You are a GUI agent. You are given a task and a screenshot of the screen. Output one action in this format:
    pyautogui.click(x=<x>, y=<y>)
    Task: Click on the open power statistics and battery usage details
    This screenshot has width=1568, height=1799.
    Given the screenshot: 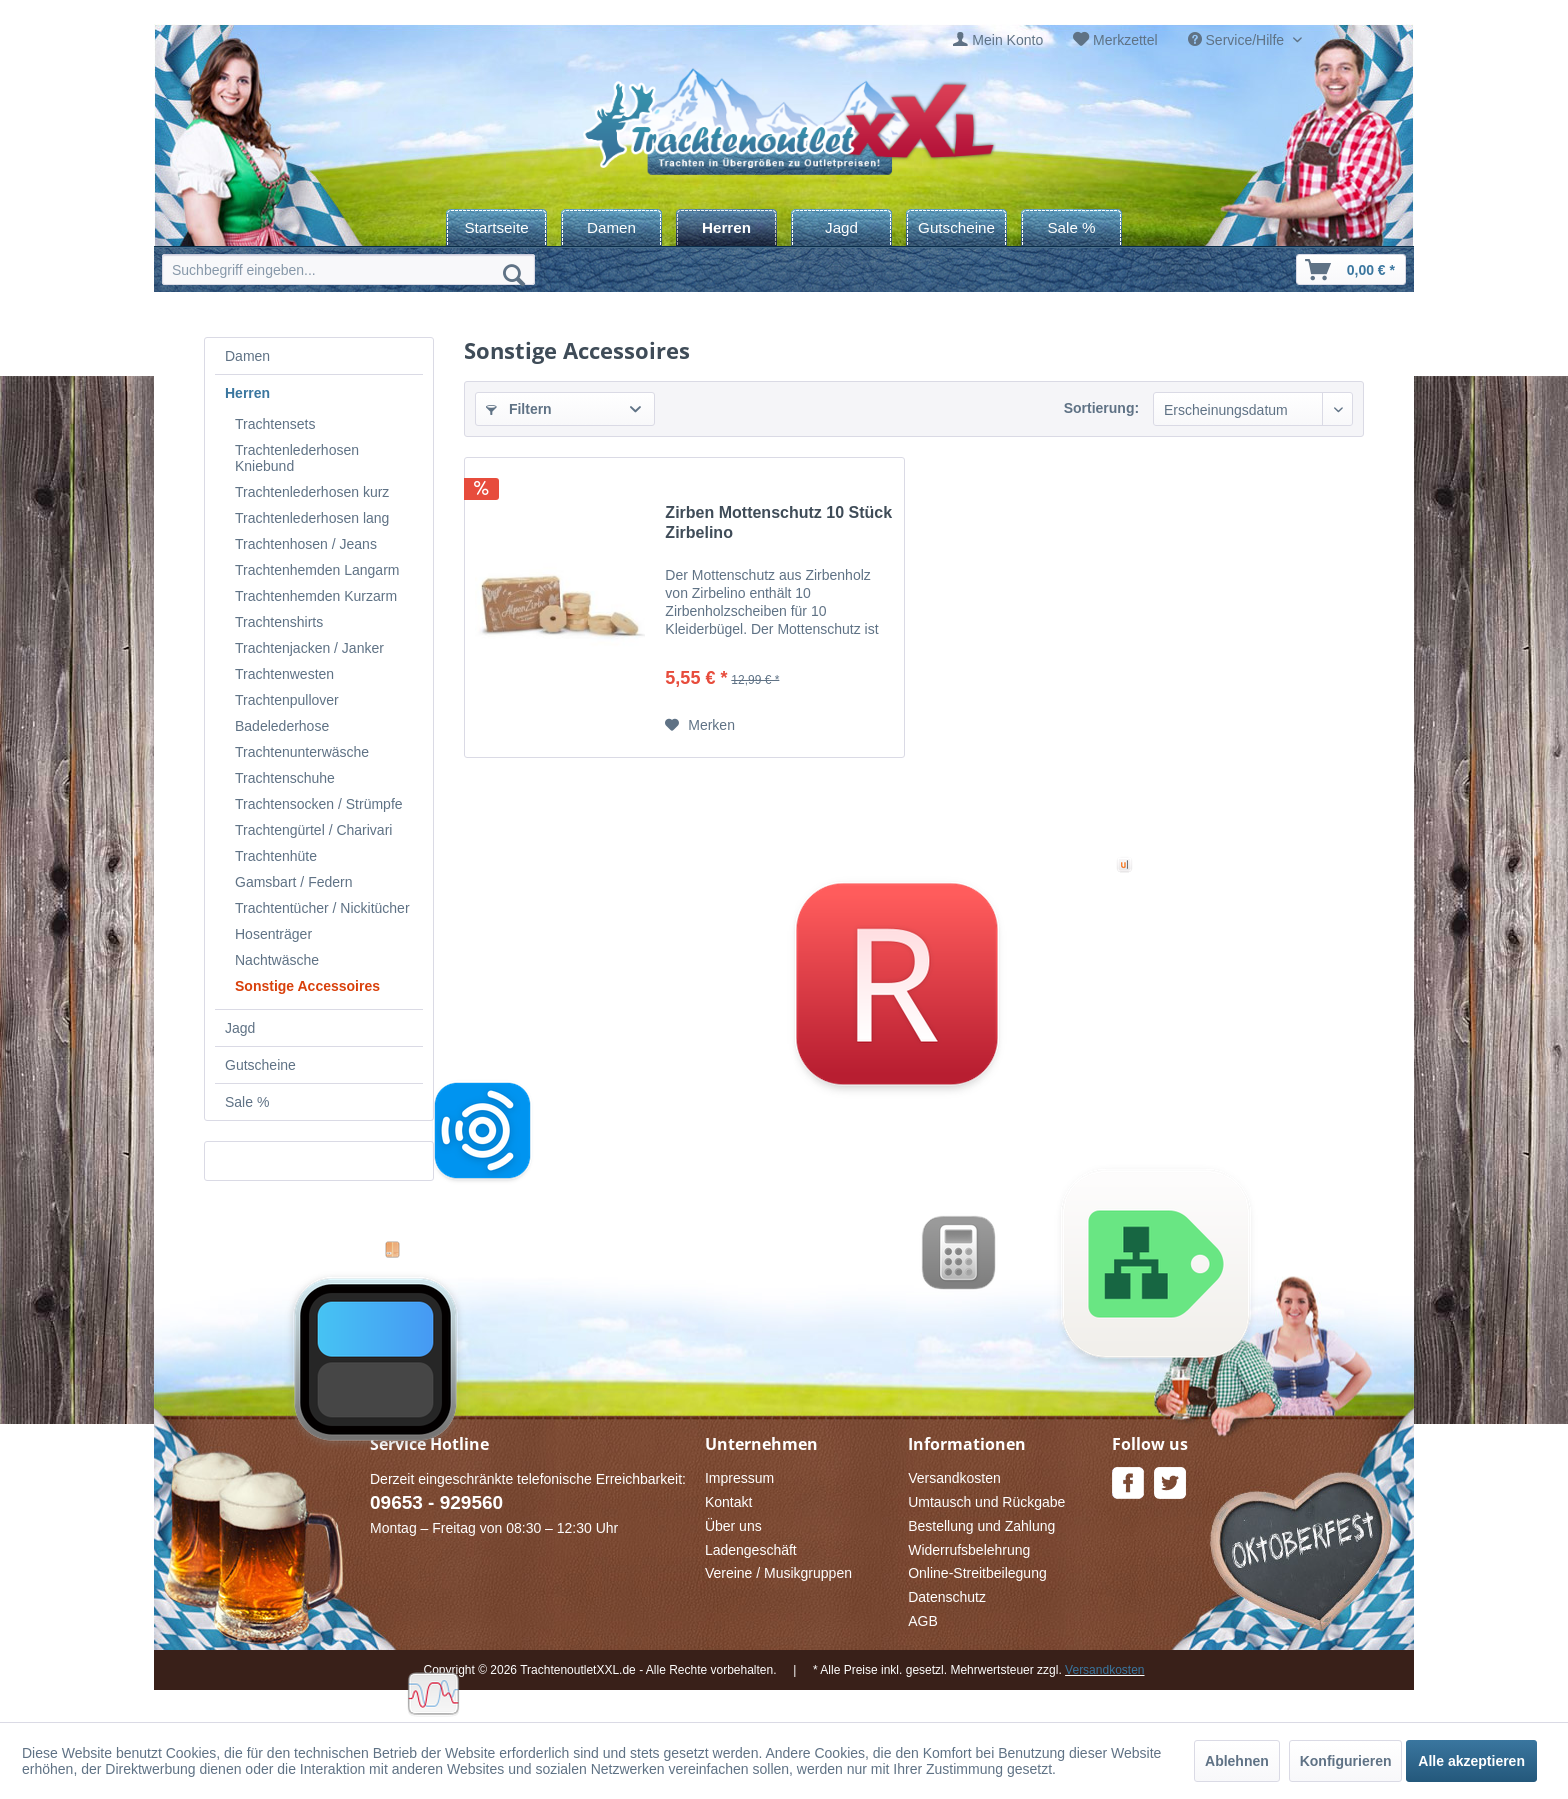 What is the action you would take?
    pyautogui.click(x=433, y=1693)
    